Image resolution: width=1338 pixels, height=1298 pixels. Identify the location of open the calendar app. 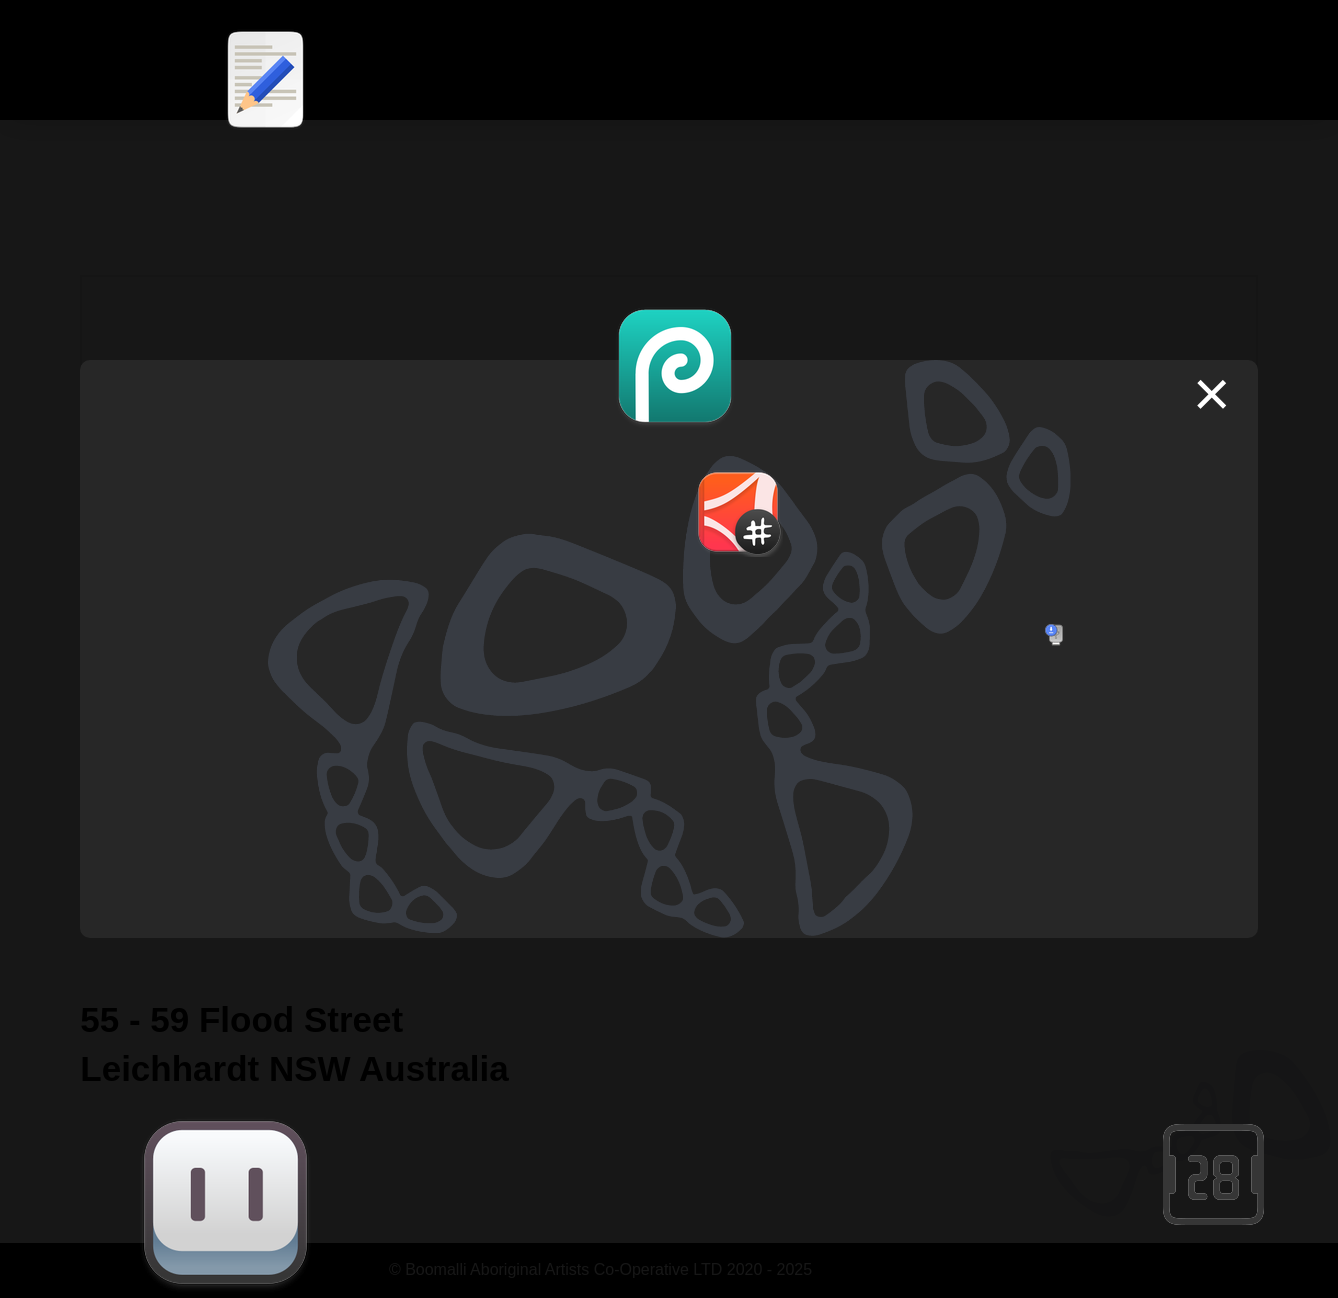
(1213, 1174).